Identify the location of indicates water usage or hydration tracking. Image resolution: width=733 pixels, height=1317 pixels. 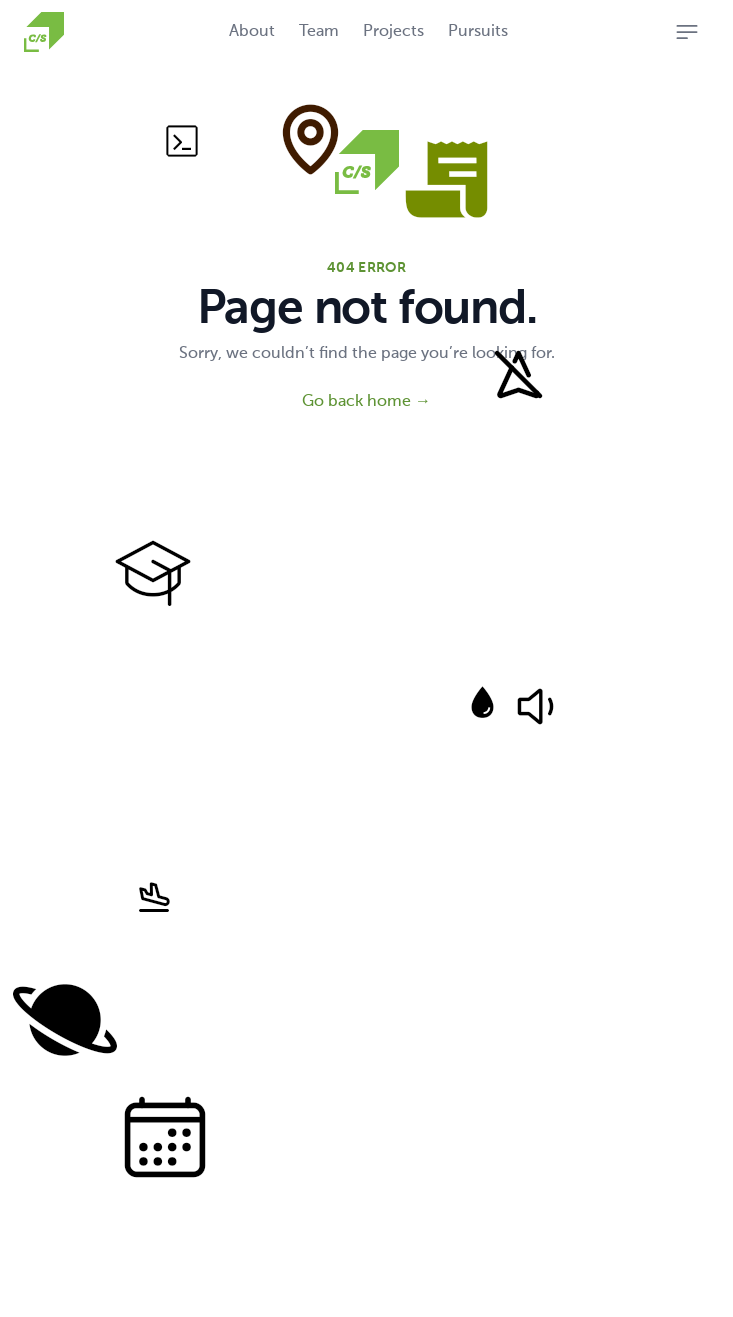
(482, 702).